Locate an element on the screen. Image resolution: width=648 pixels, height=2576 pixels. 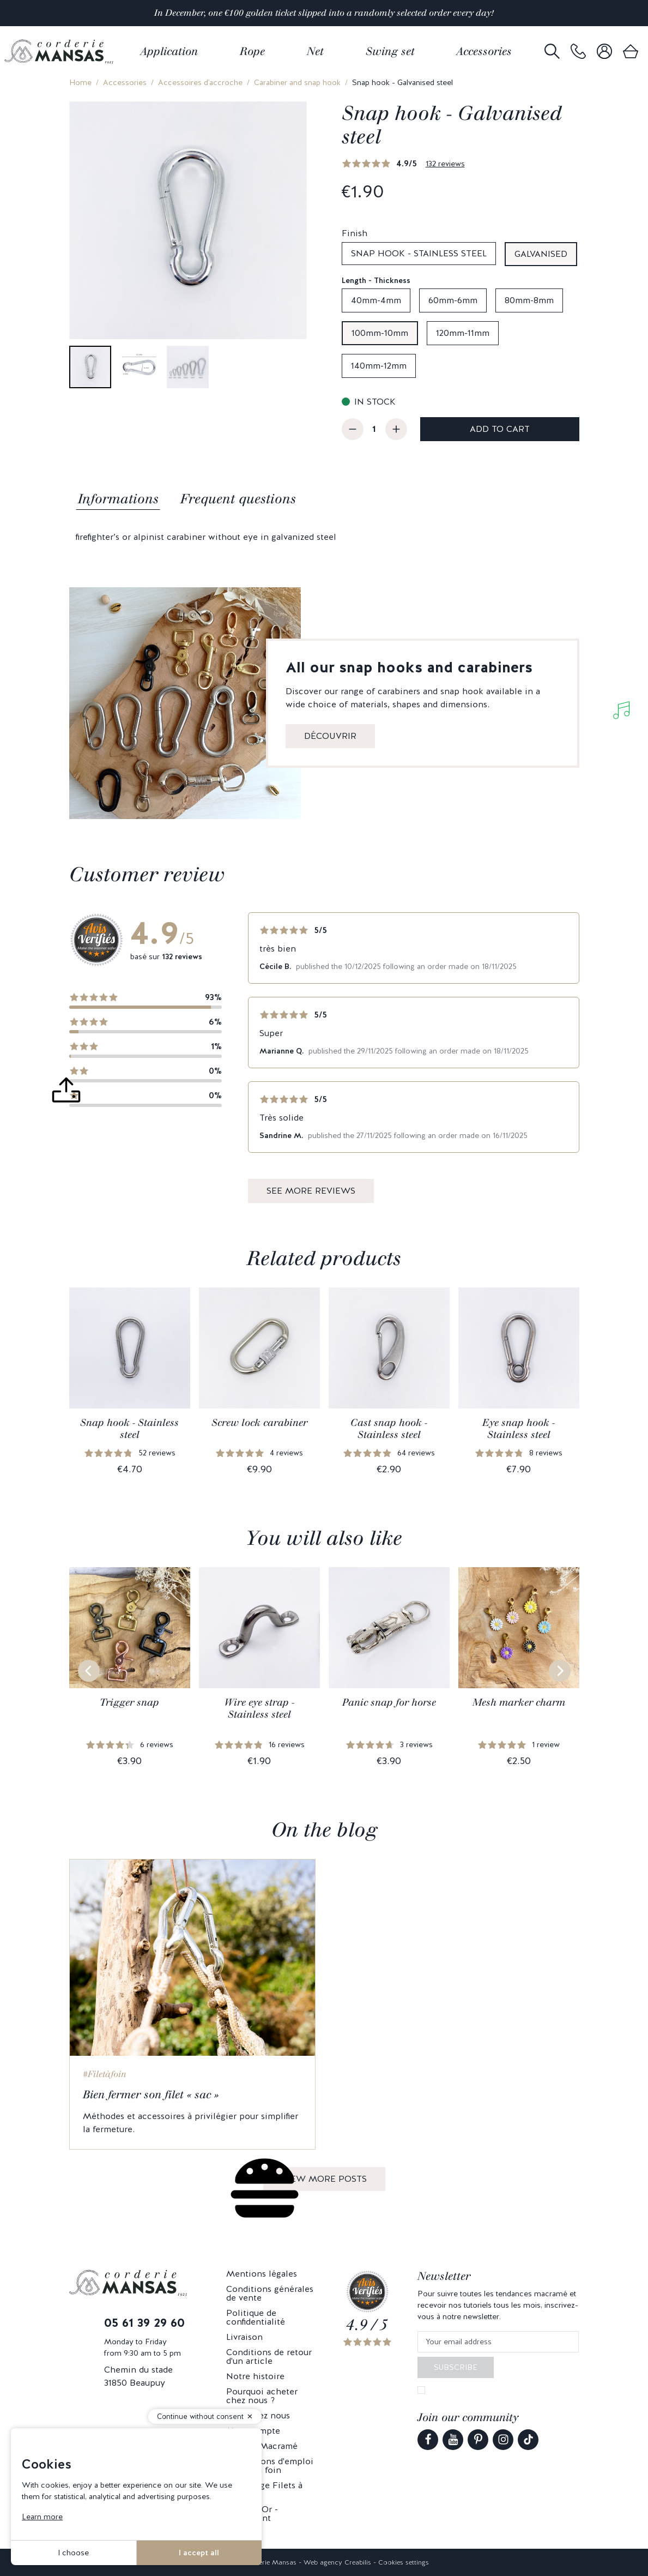
access food or restaurant options is located at coordinates (264, 2188).